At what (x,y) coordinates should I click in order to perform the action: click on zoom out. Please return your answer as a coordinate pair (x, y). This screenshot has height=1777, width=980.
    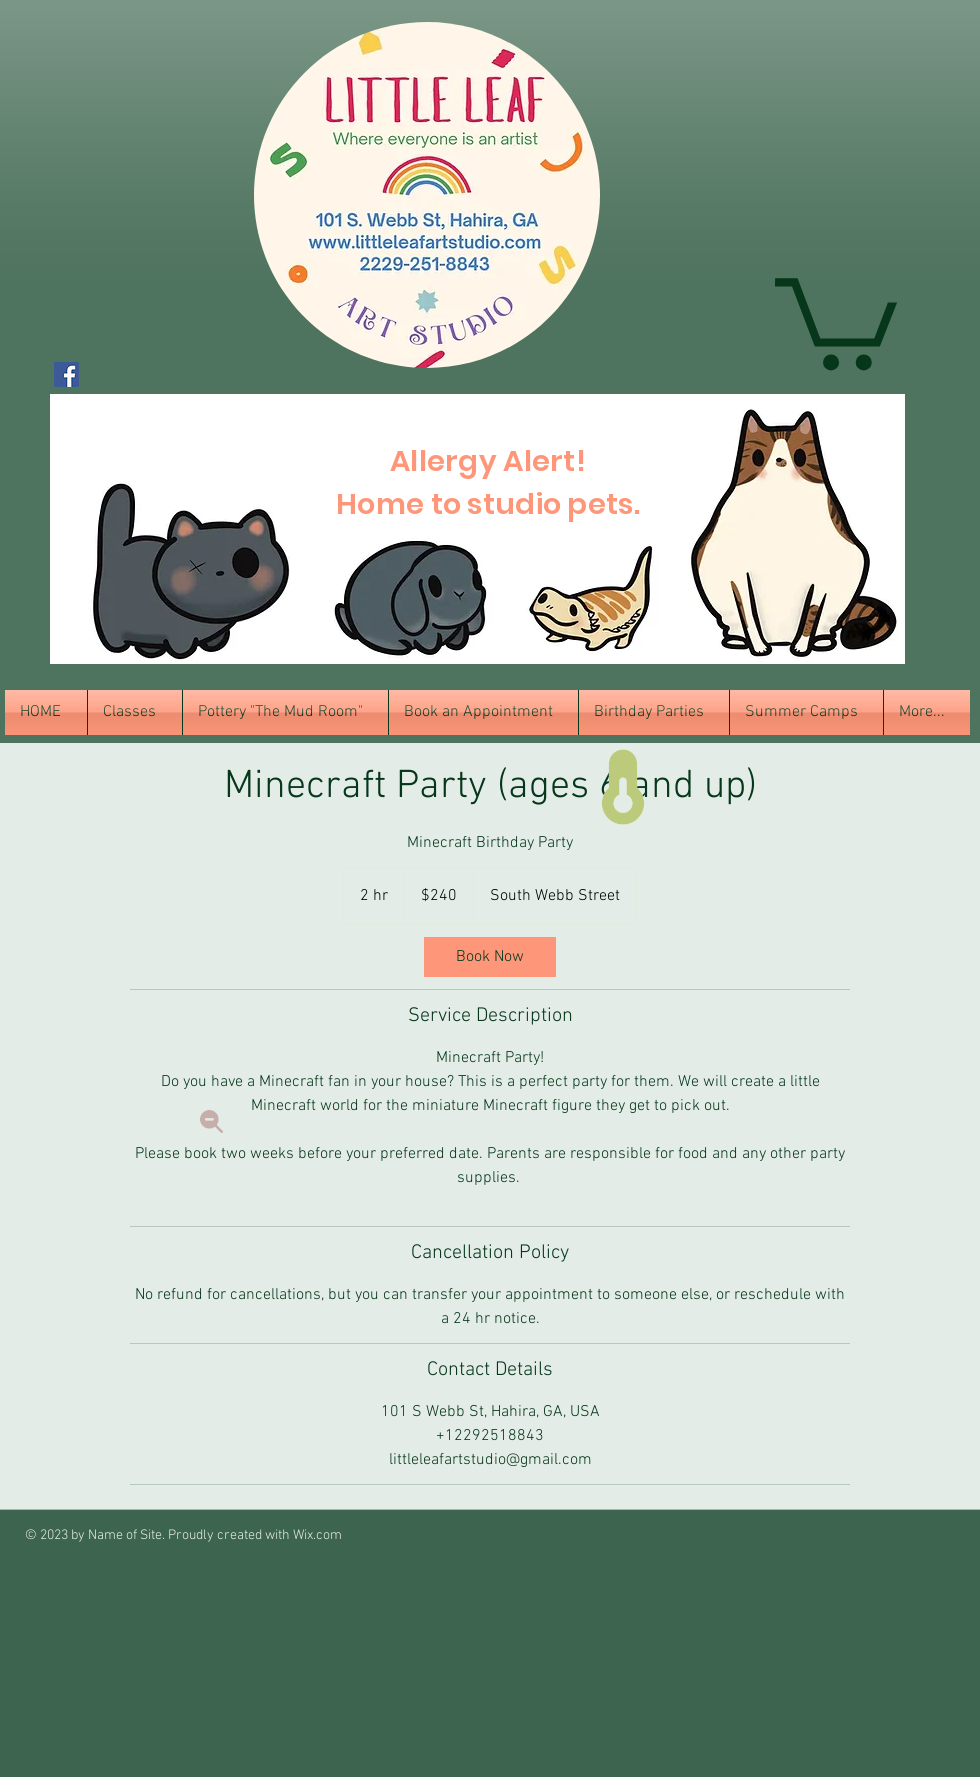
    Looking at the image, I should click on (211, 1121).